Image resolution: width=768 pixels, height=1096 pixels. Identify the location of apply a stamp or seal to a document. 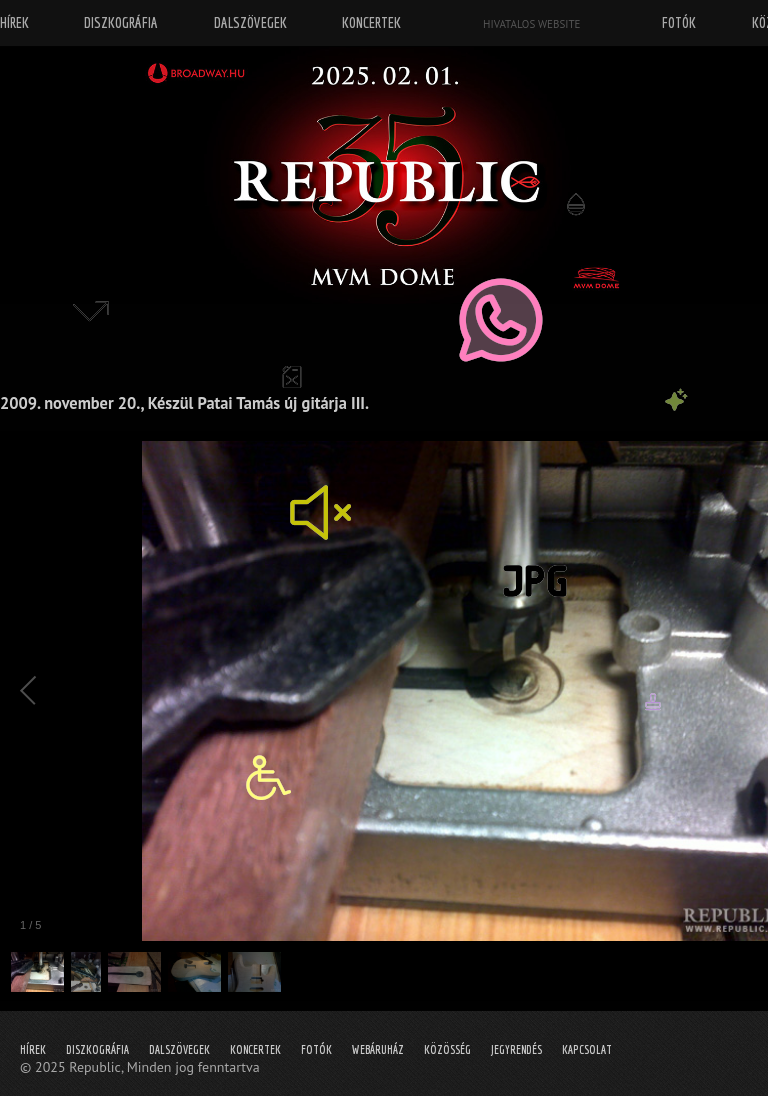
(653, 702).